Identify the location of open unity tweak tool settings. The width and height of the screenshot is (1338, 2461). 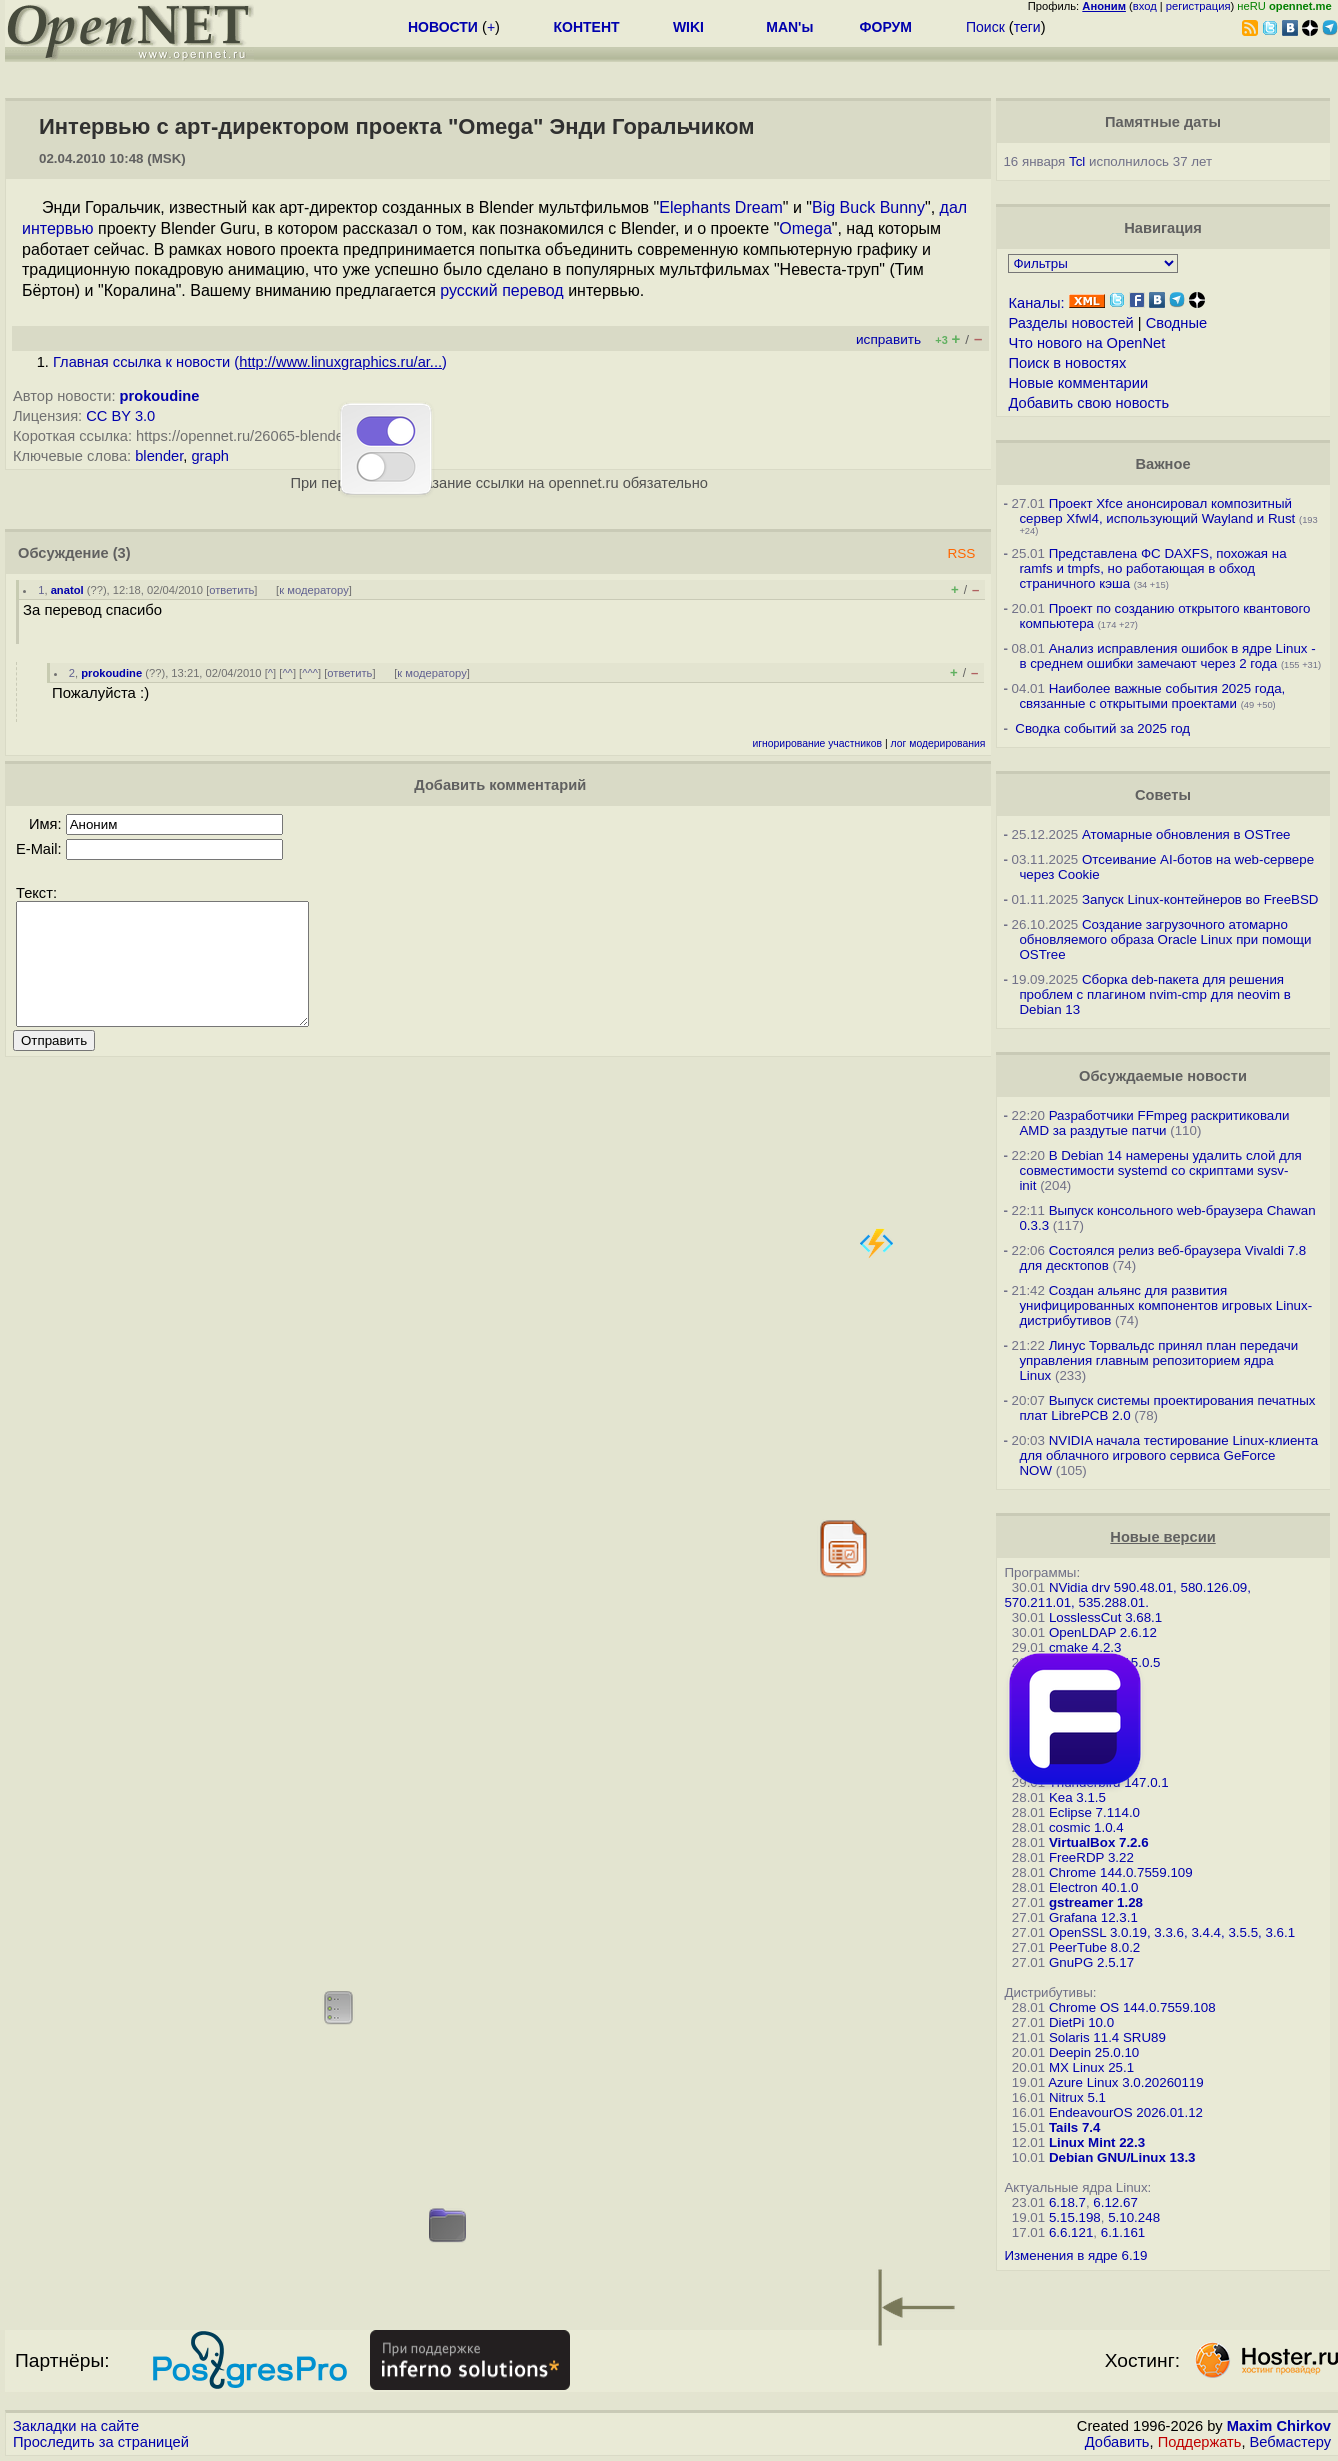
(386, 449).